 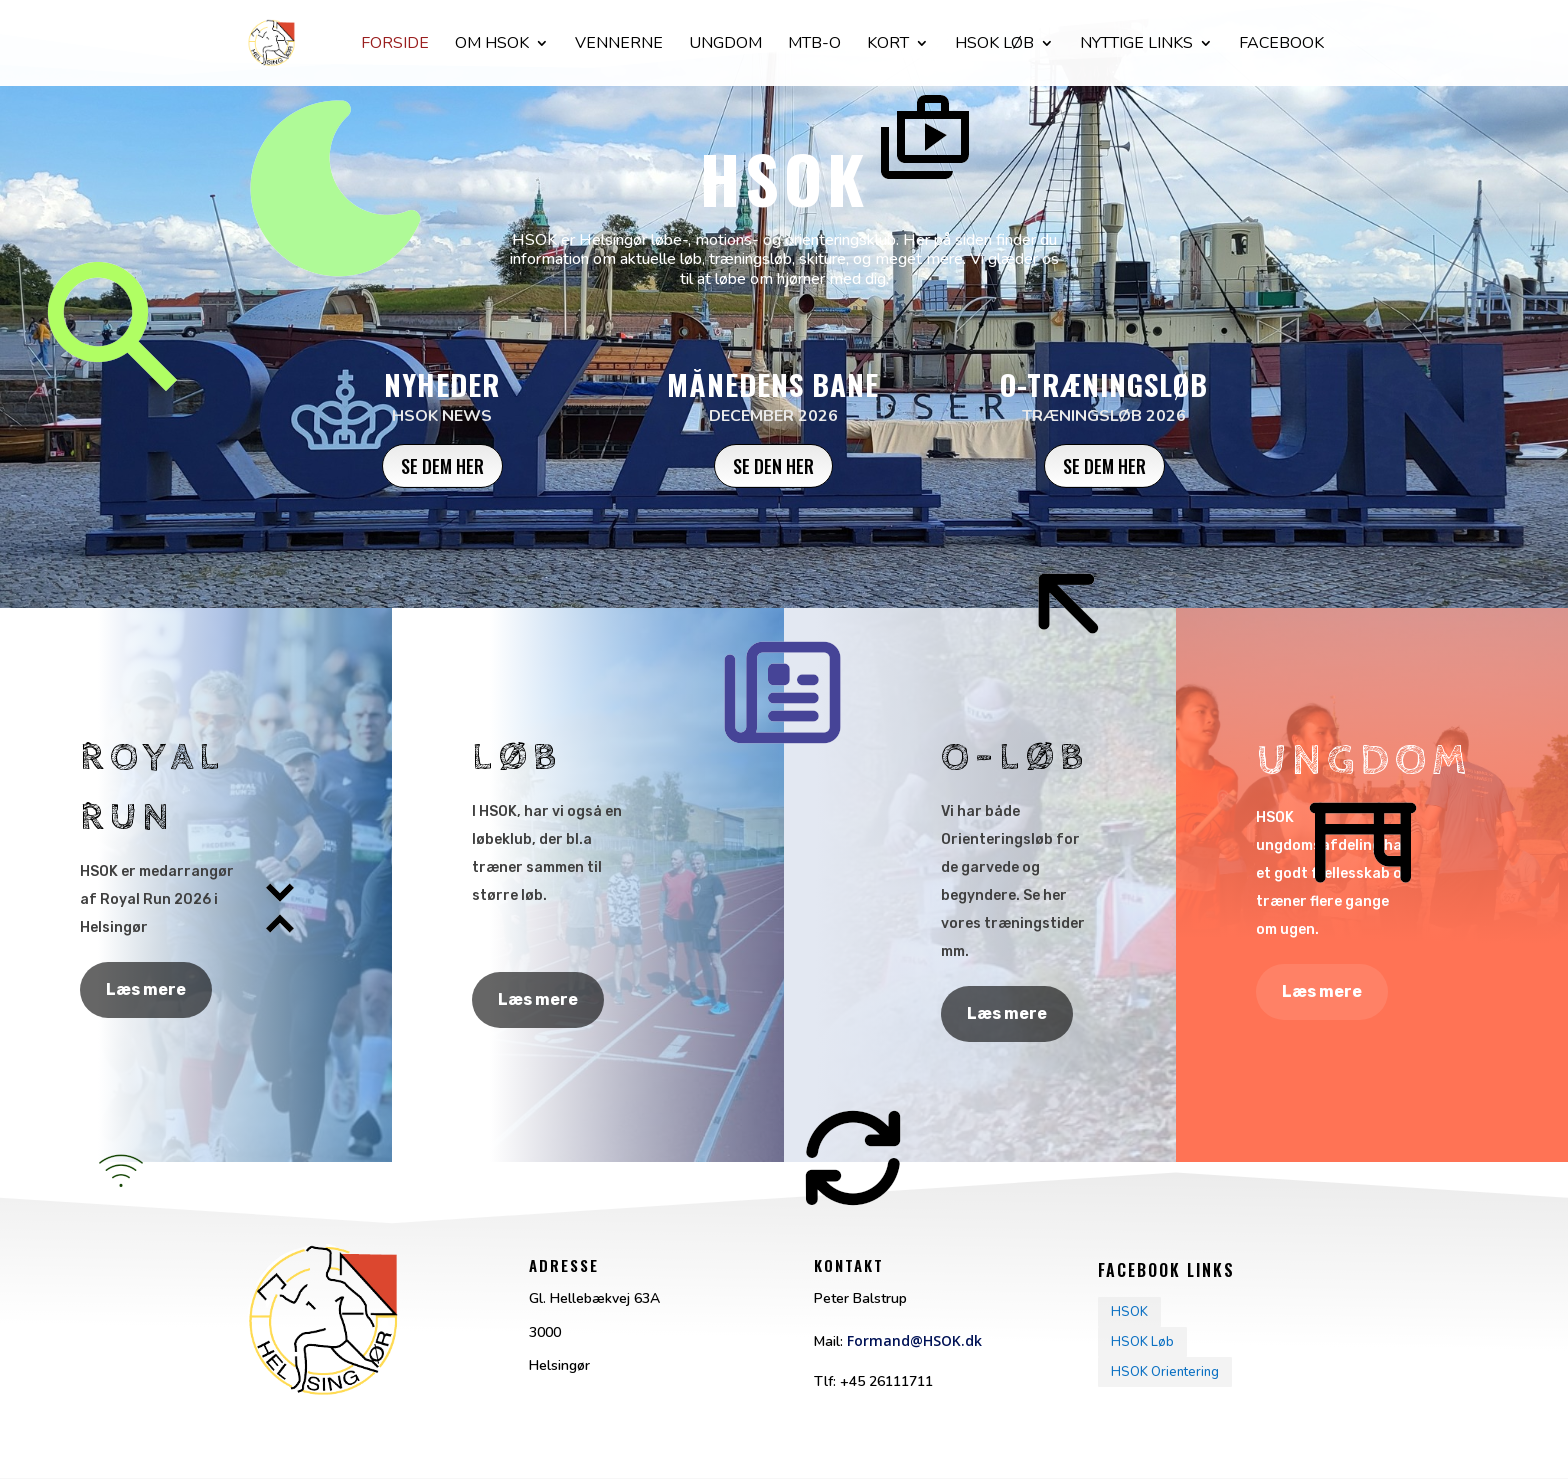 What do you see at coordinates (782, 692) in the screenshot?
I see `view news or articles` at bounding box center [782, 692].